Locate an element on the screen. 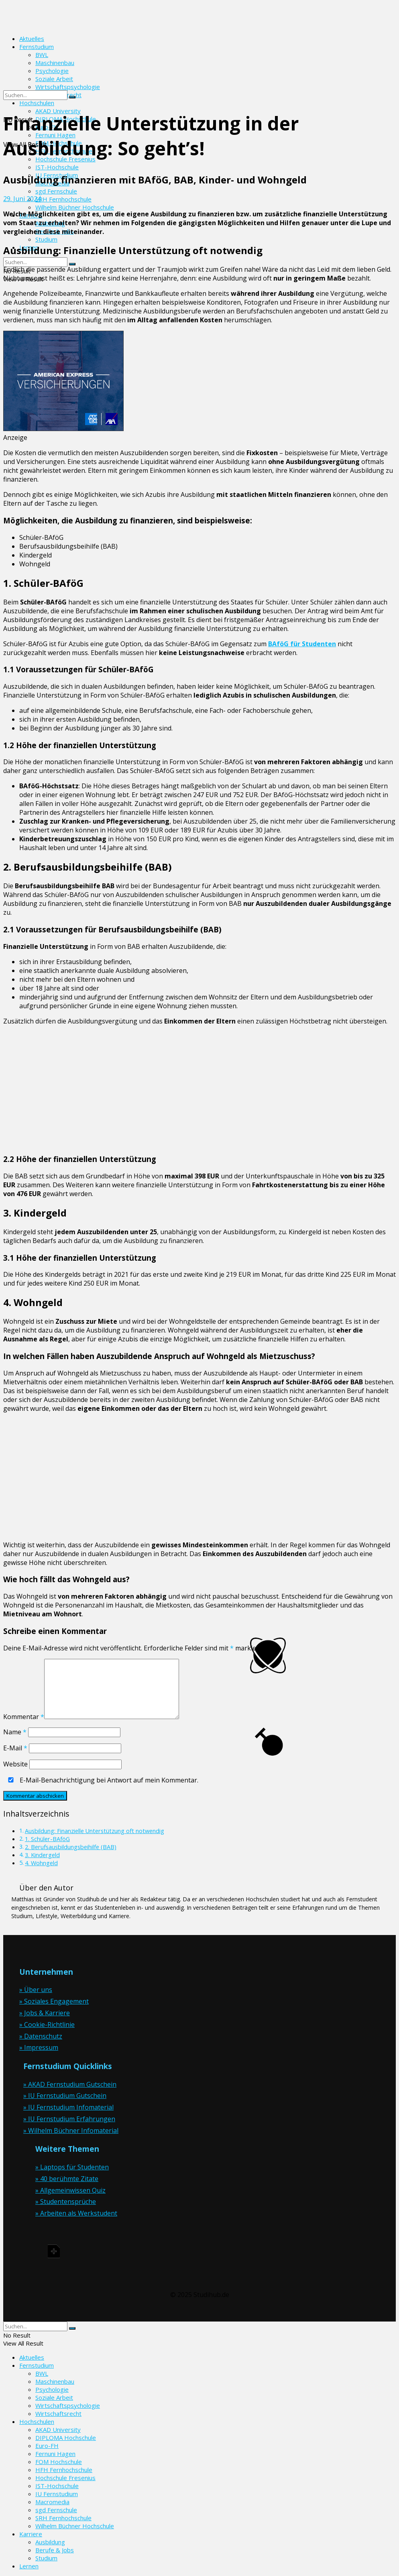  ReactOS project logo is located at coordinates (268, 1655).